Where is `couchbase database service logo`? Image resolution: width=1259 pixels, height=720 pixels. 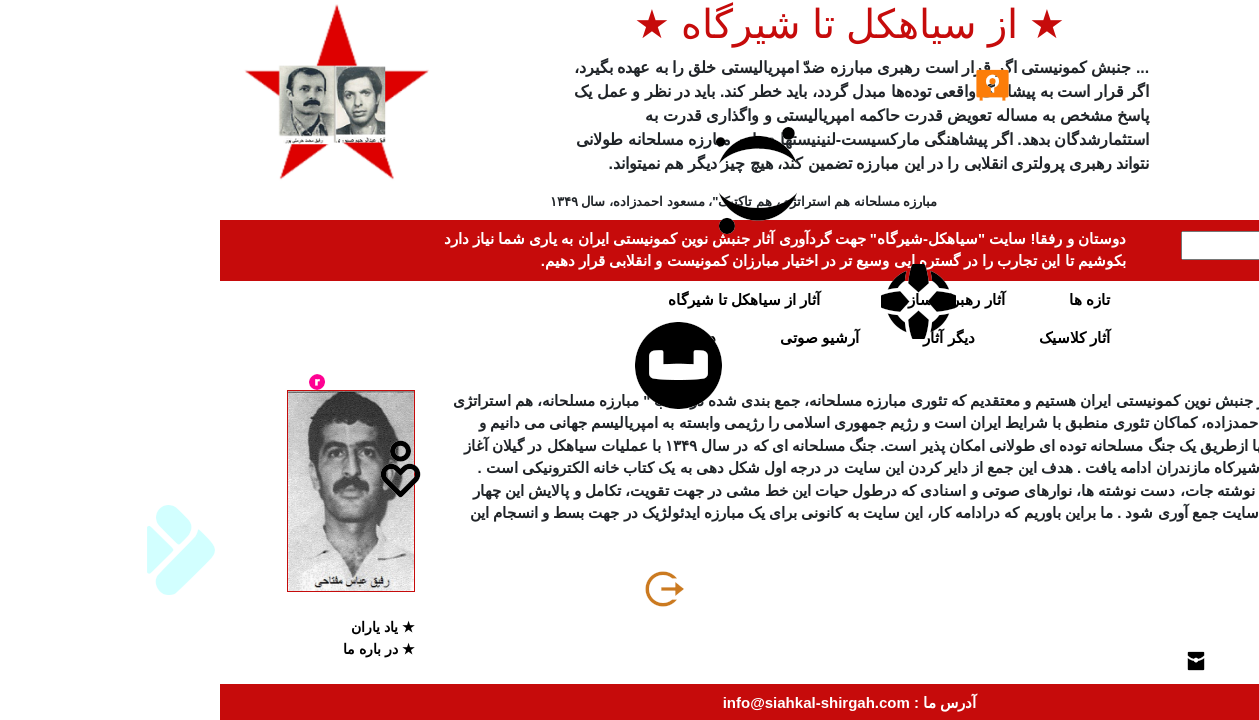 couchbase database service logo is located at coordinates (678, 365).